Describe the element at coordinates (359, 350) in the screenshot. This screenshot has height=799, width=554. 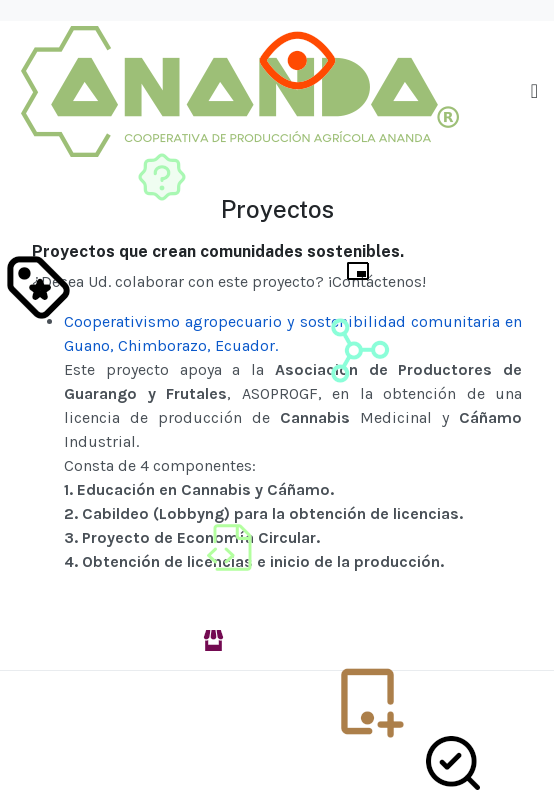
I see `access AI model settings` at that location.